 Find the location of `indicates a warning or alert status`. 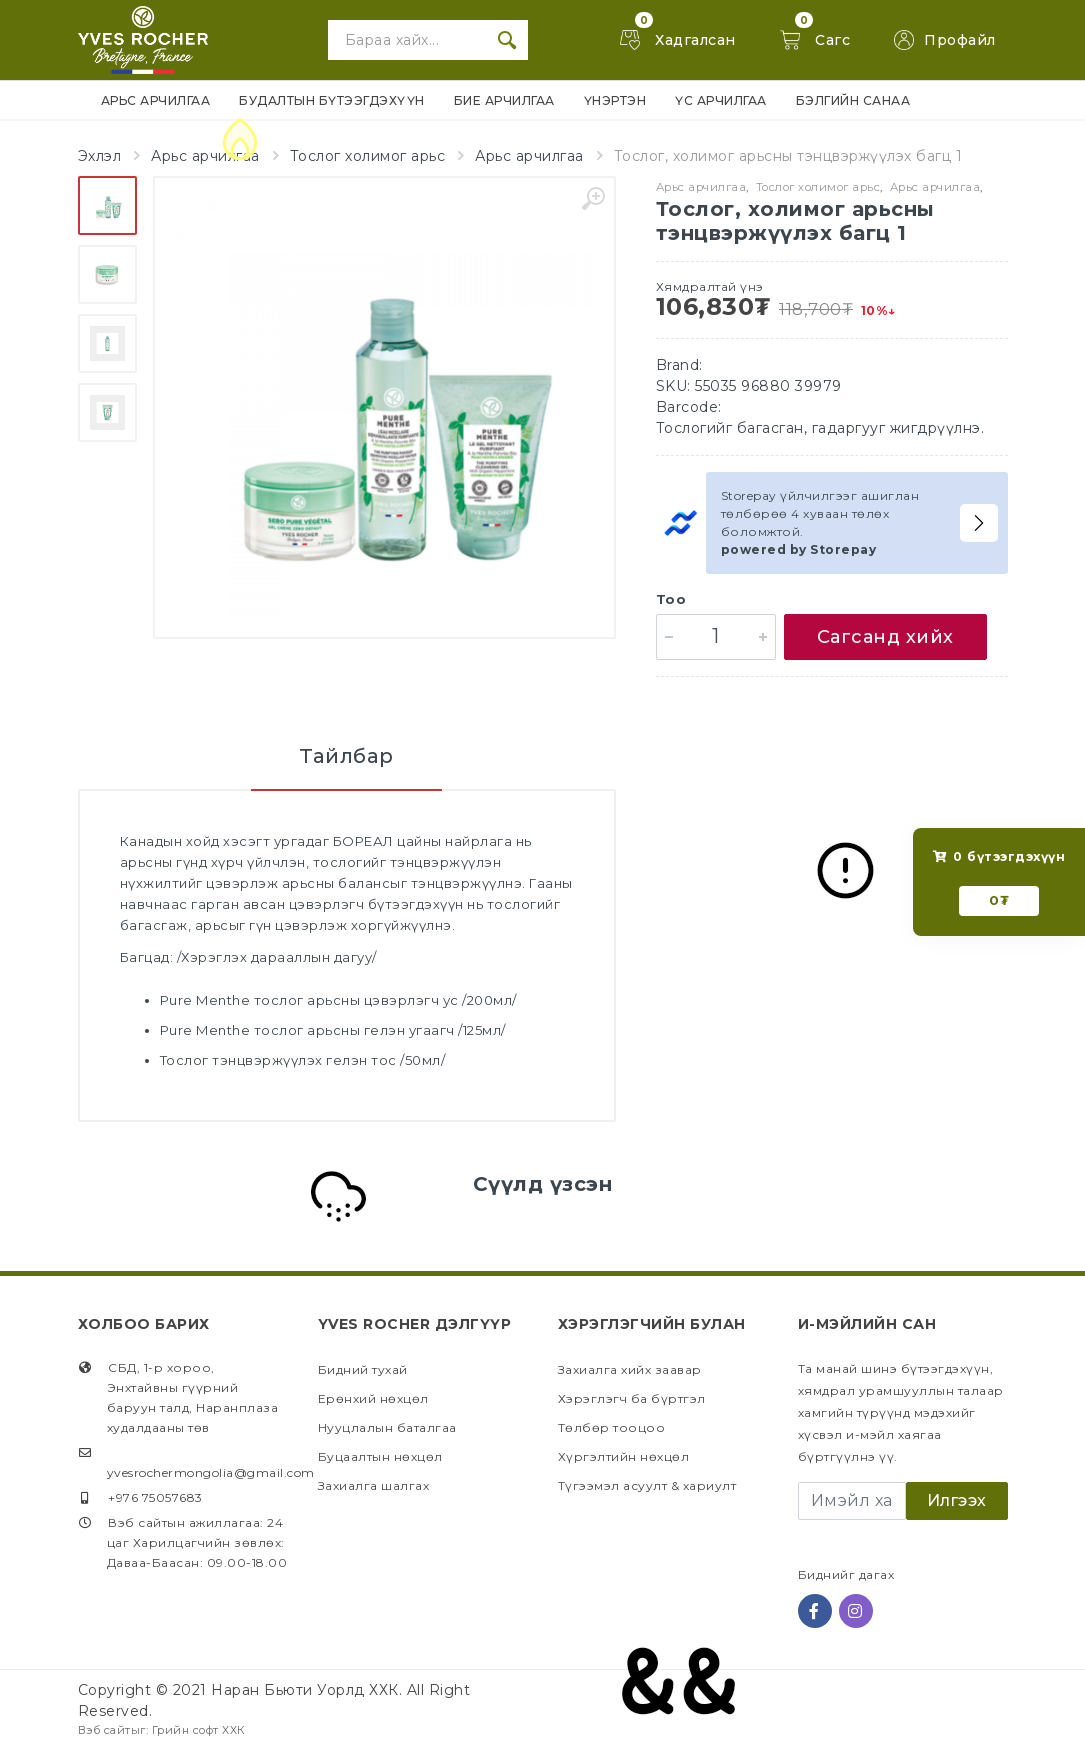

indicates a warning or alert status is located at coordinates (845, 870).